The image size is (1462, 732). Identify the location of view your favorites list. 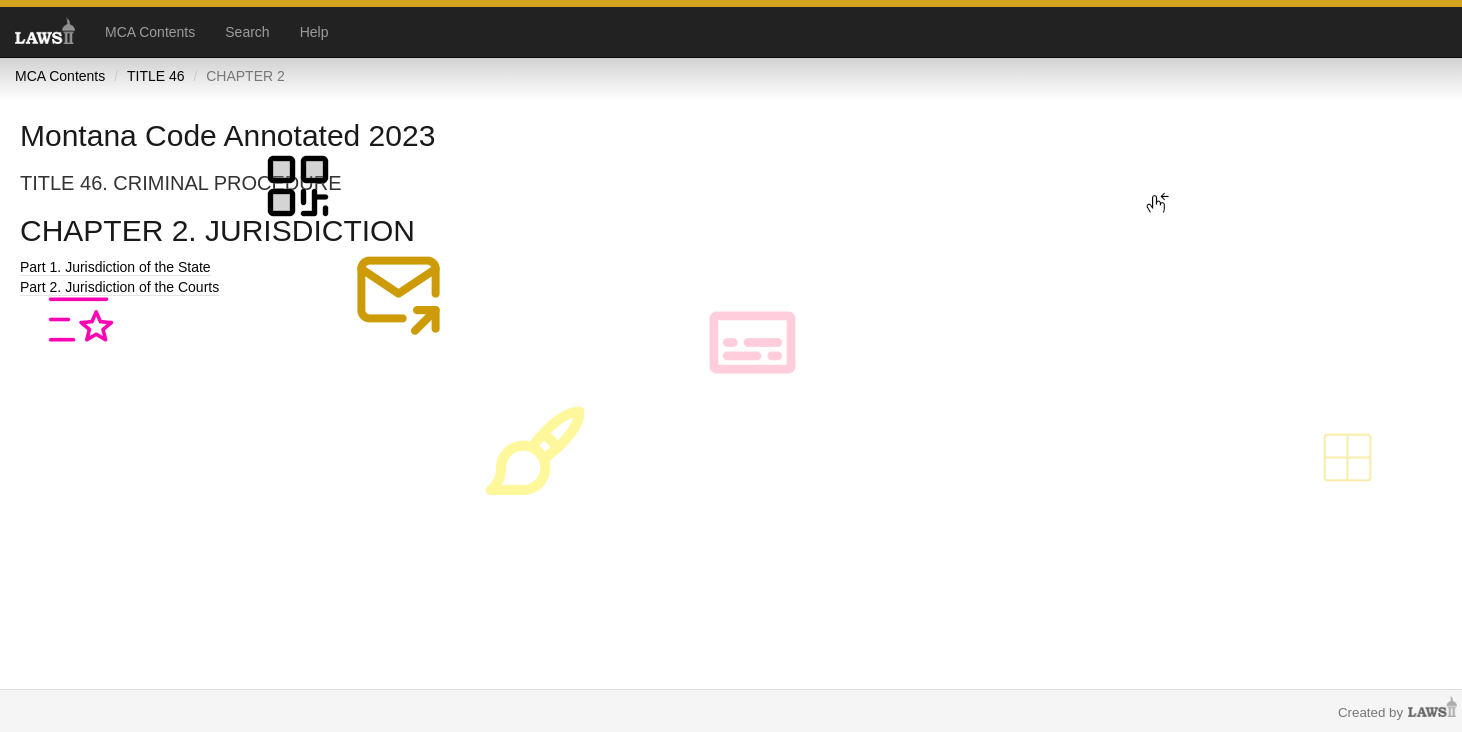
(78, 319).